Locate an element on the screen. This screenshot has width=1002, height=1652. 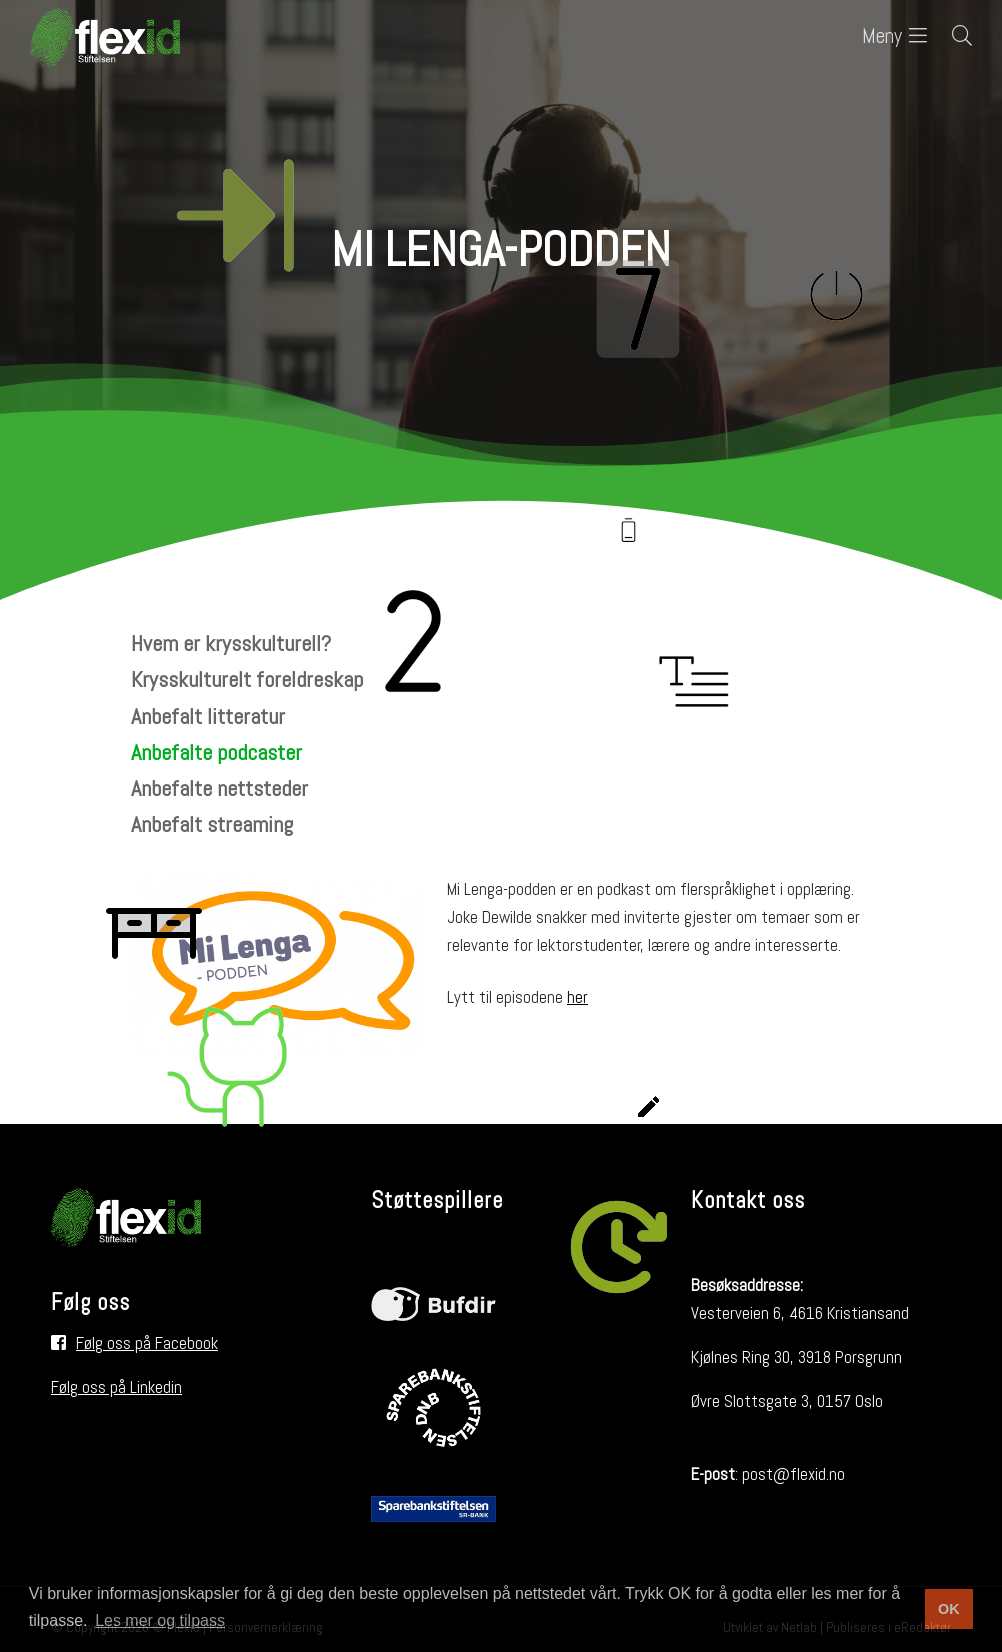
indicates low battery status is located at coordinates (628, 530).